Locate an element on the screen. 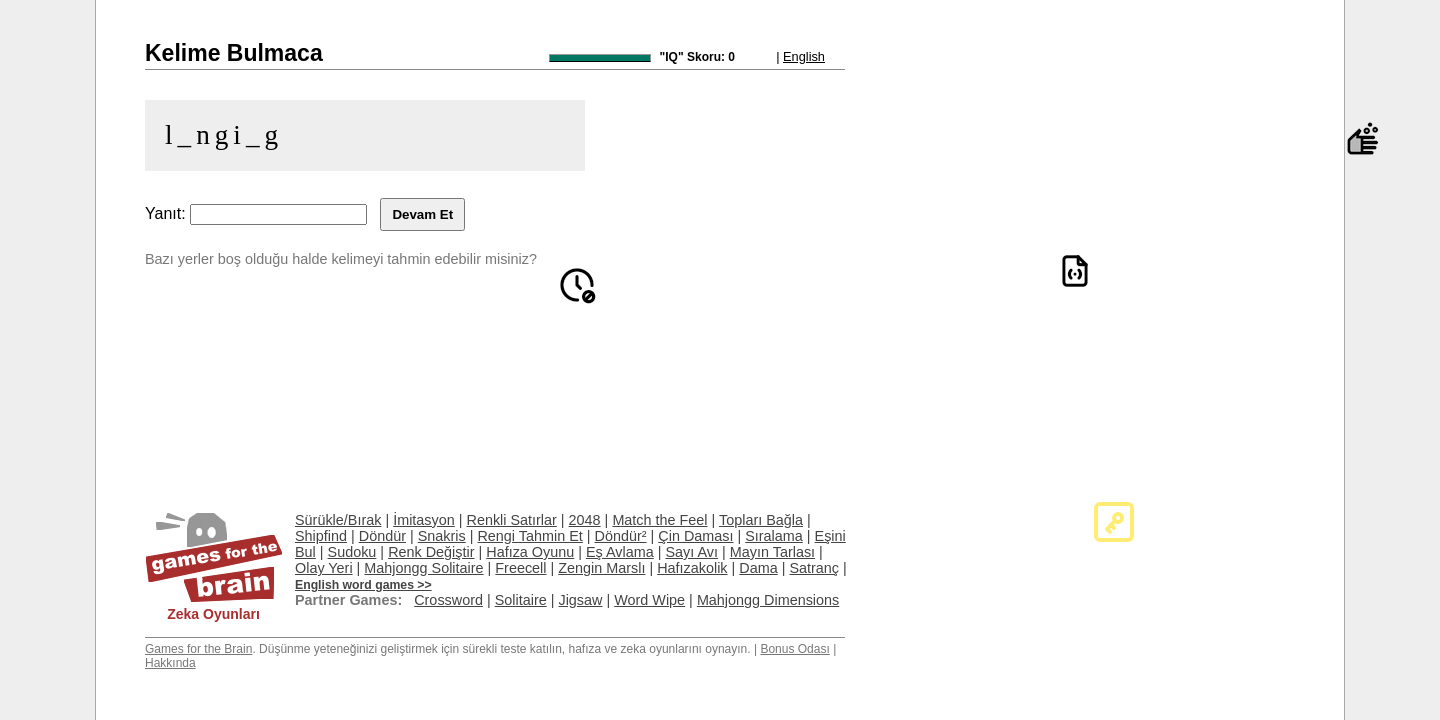 The image size is (1440, 720). access security or authentication settings is located at coordinates (1114, 522).